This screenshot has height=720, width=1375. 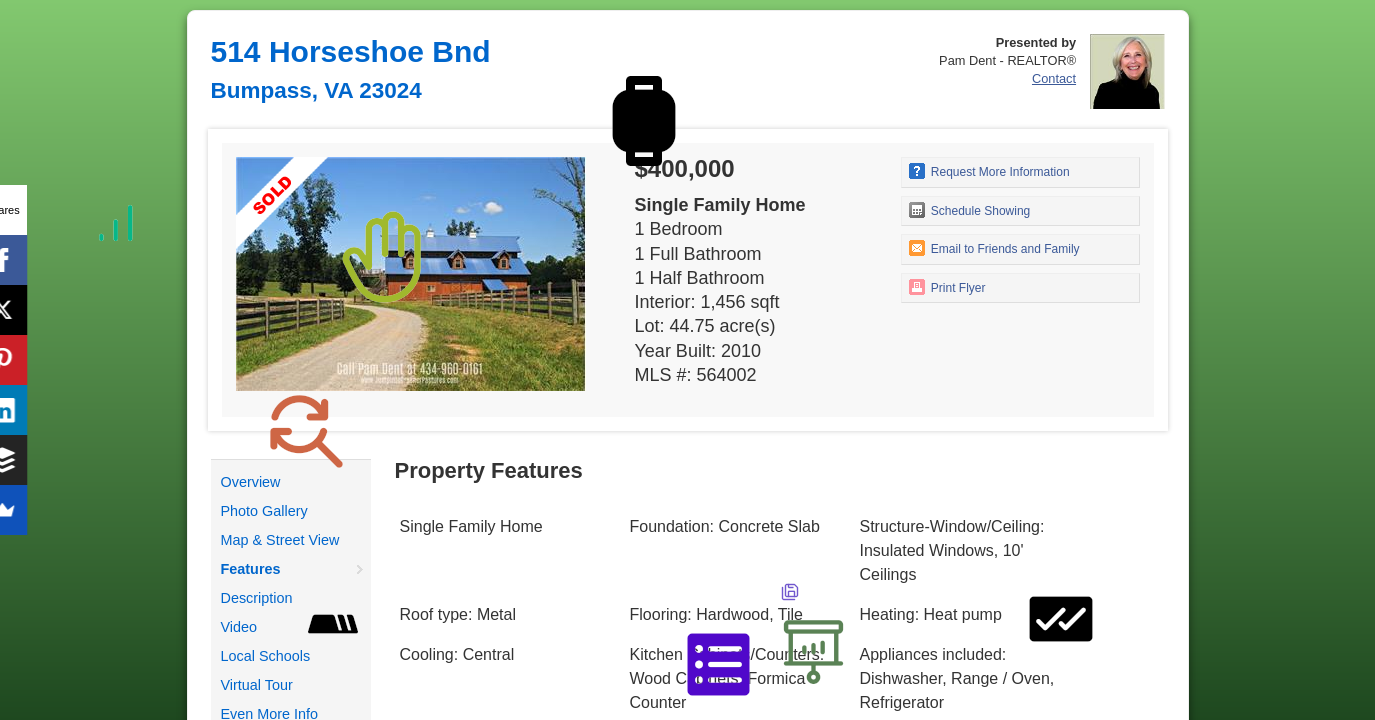 I want to click on view presentation with data charts, so click(x=813, y=647).